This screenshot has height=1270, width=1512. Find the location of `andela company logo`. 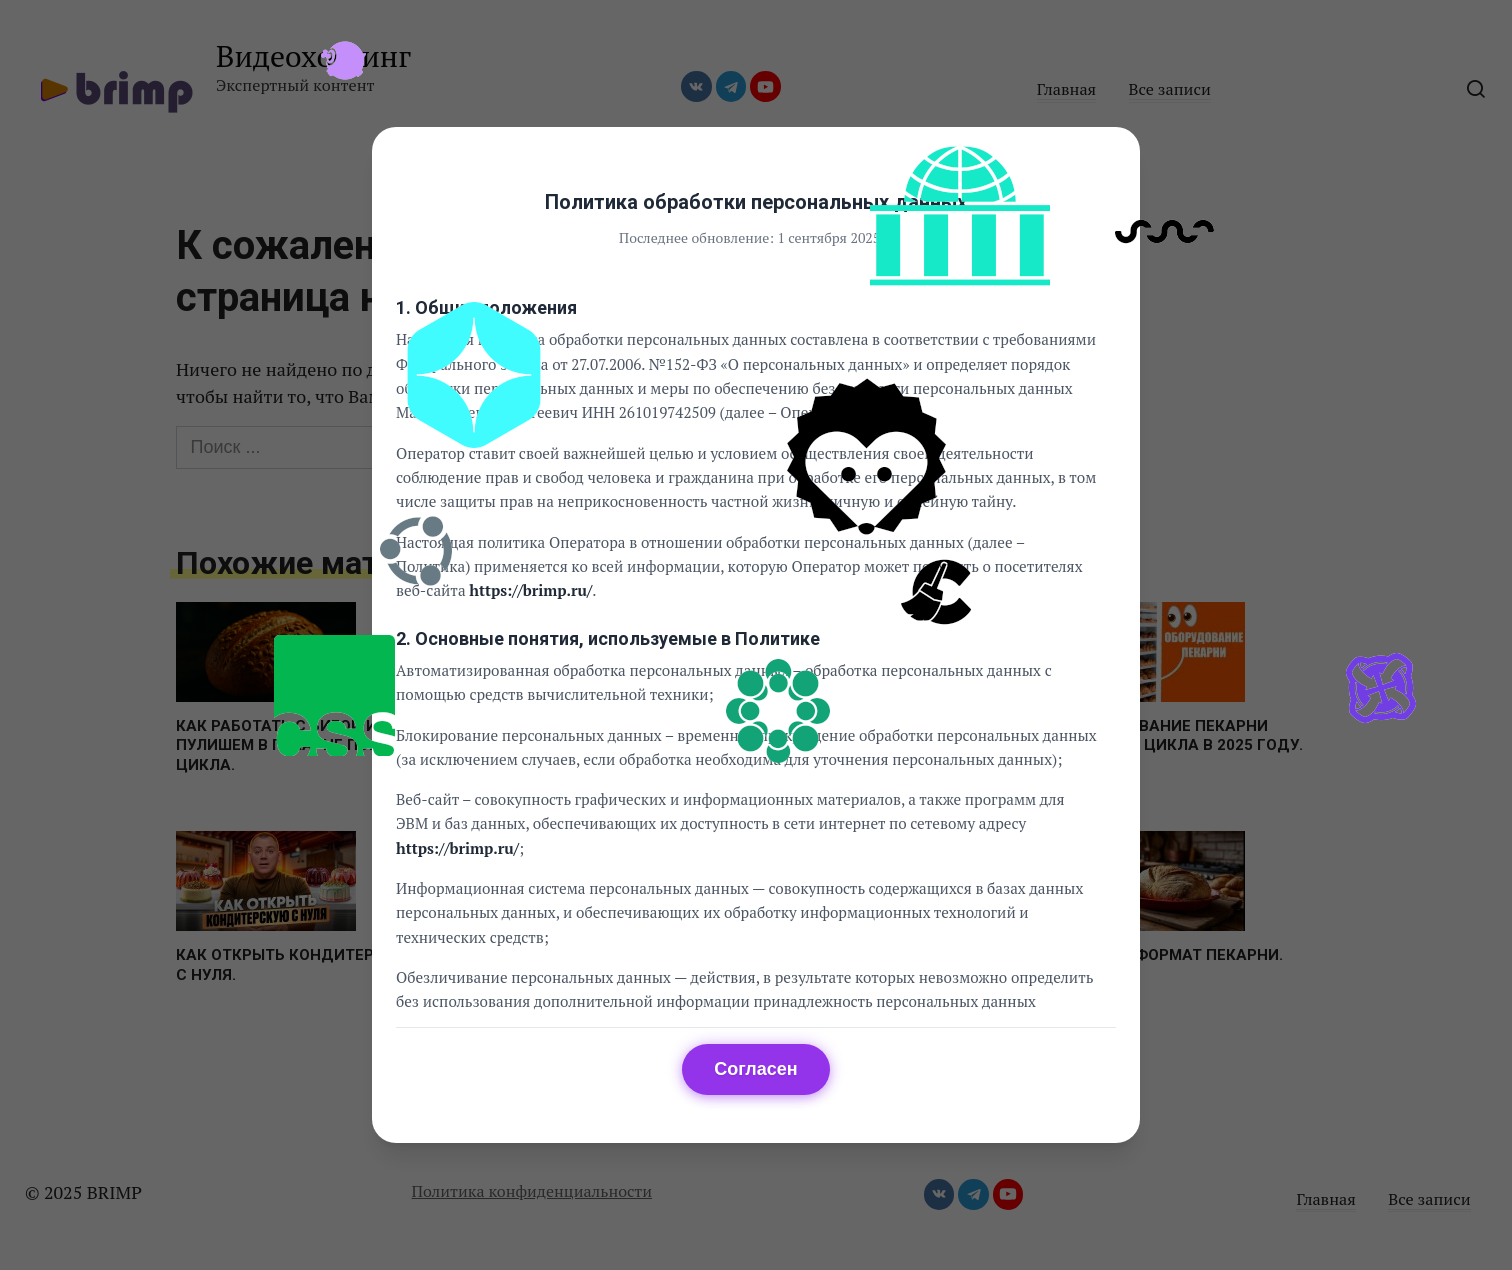

andela company logo is located at coordinates (474, 375).